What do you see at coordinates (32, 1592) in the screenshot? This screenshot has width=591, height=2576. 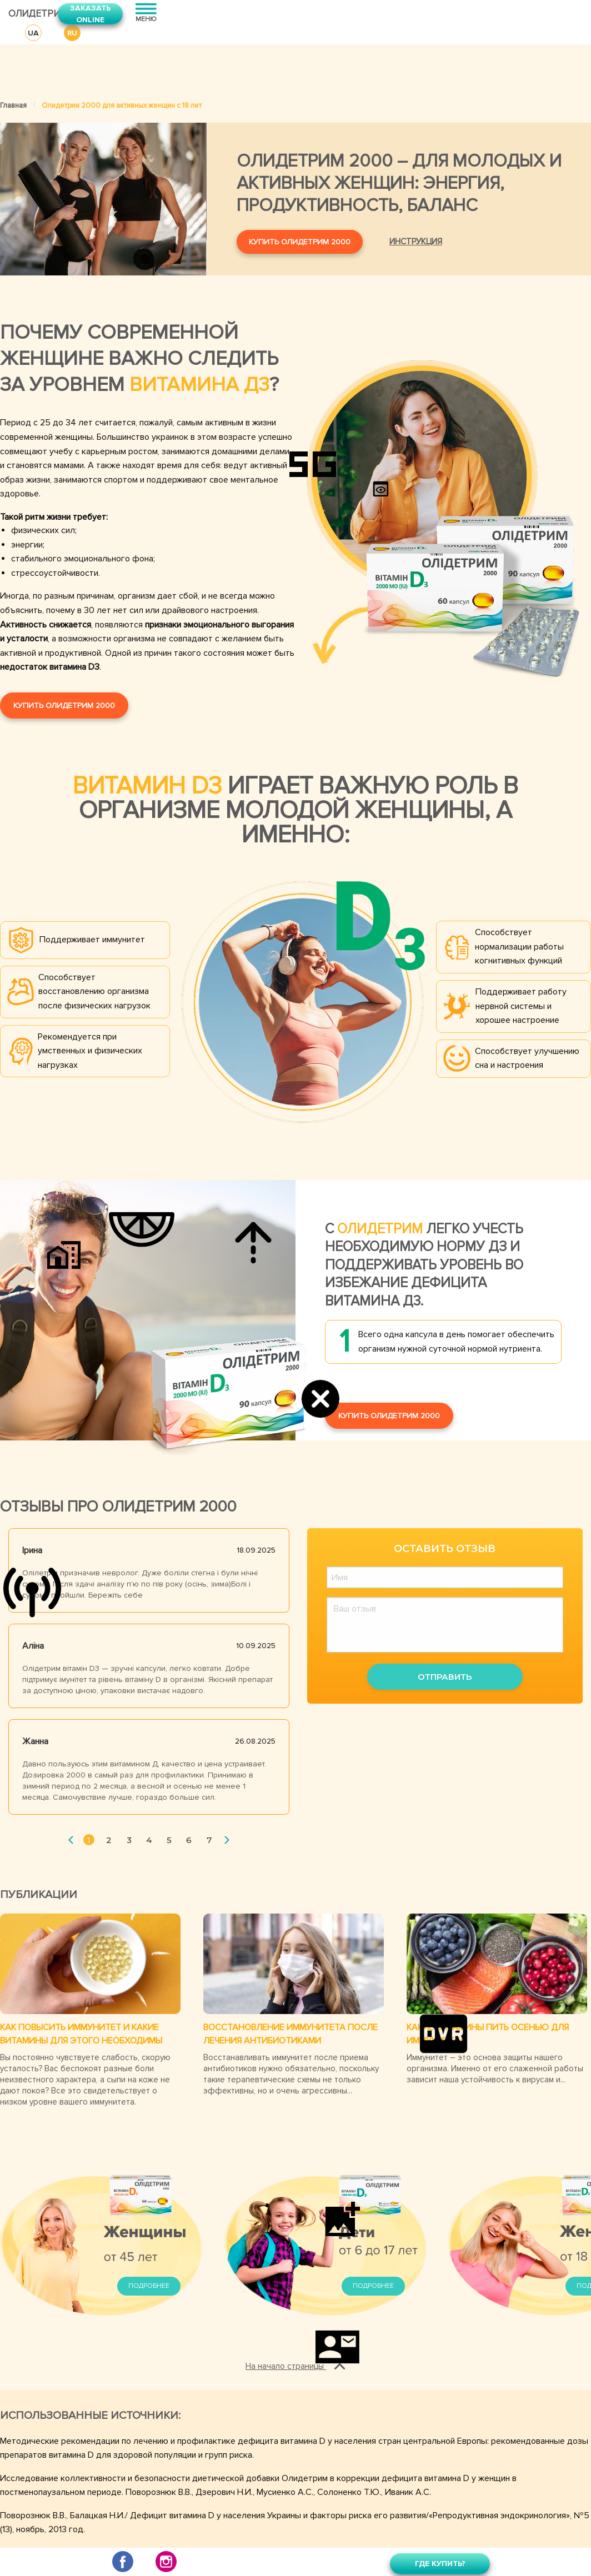 I see `start a live broadcast or stream` at bounding box center [32, 1592].